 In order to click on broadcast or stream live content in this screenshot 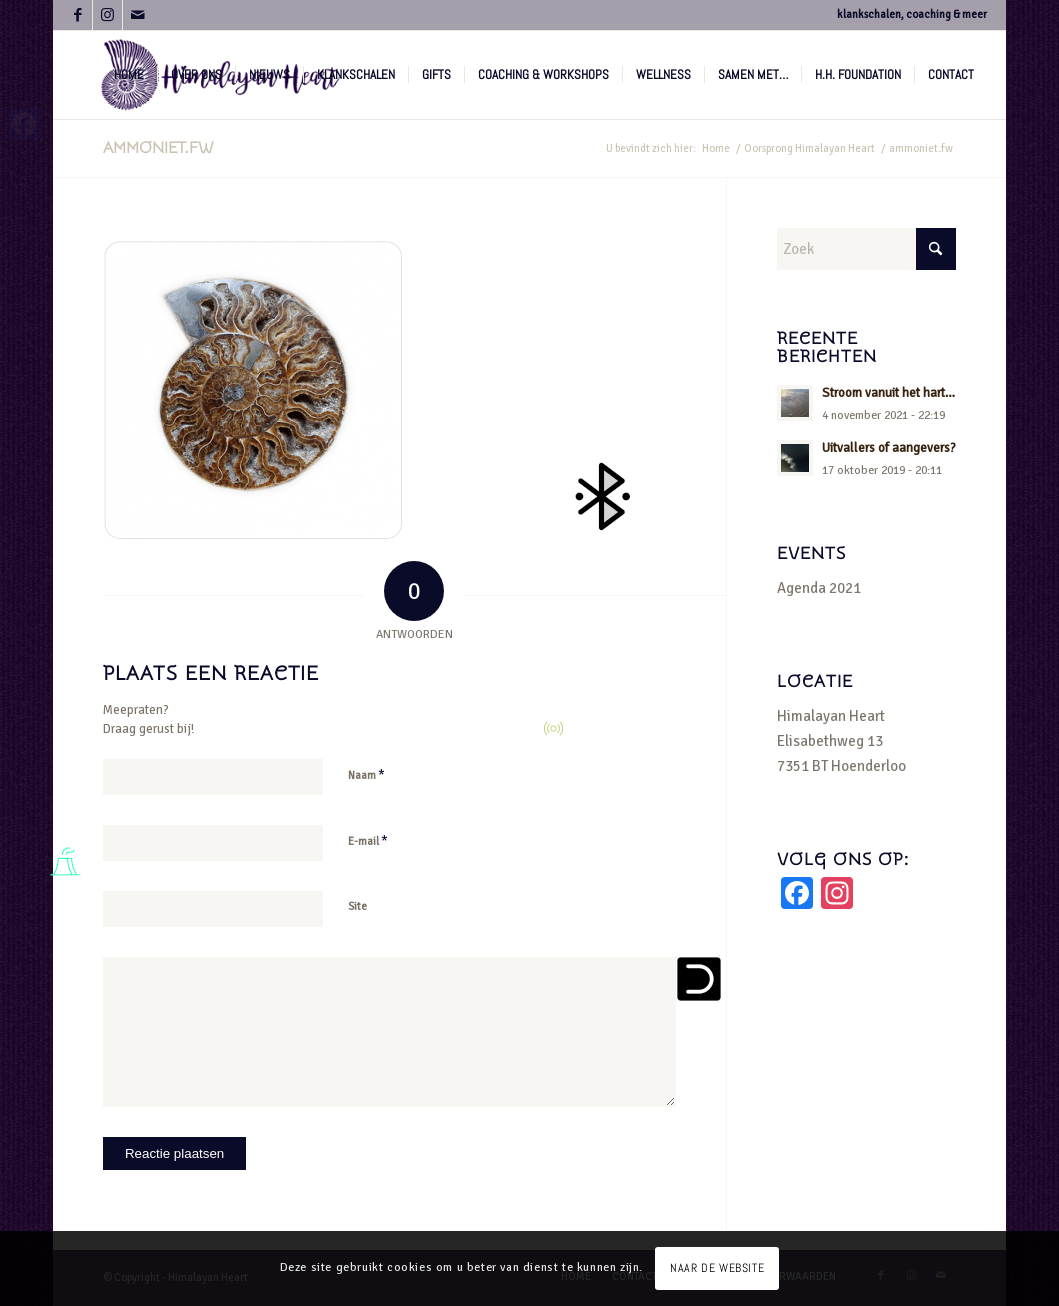, I will do `click(553, 728)`.